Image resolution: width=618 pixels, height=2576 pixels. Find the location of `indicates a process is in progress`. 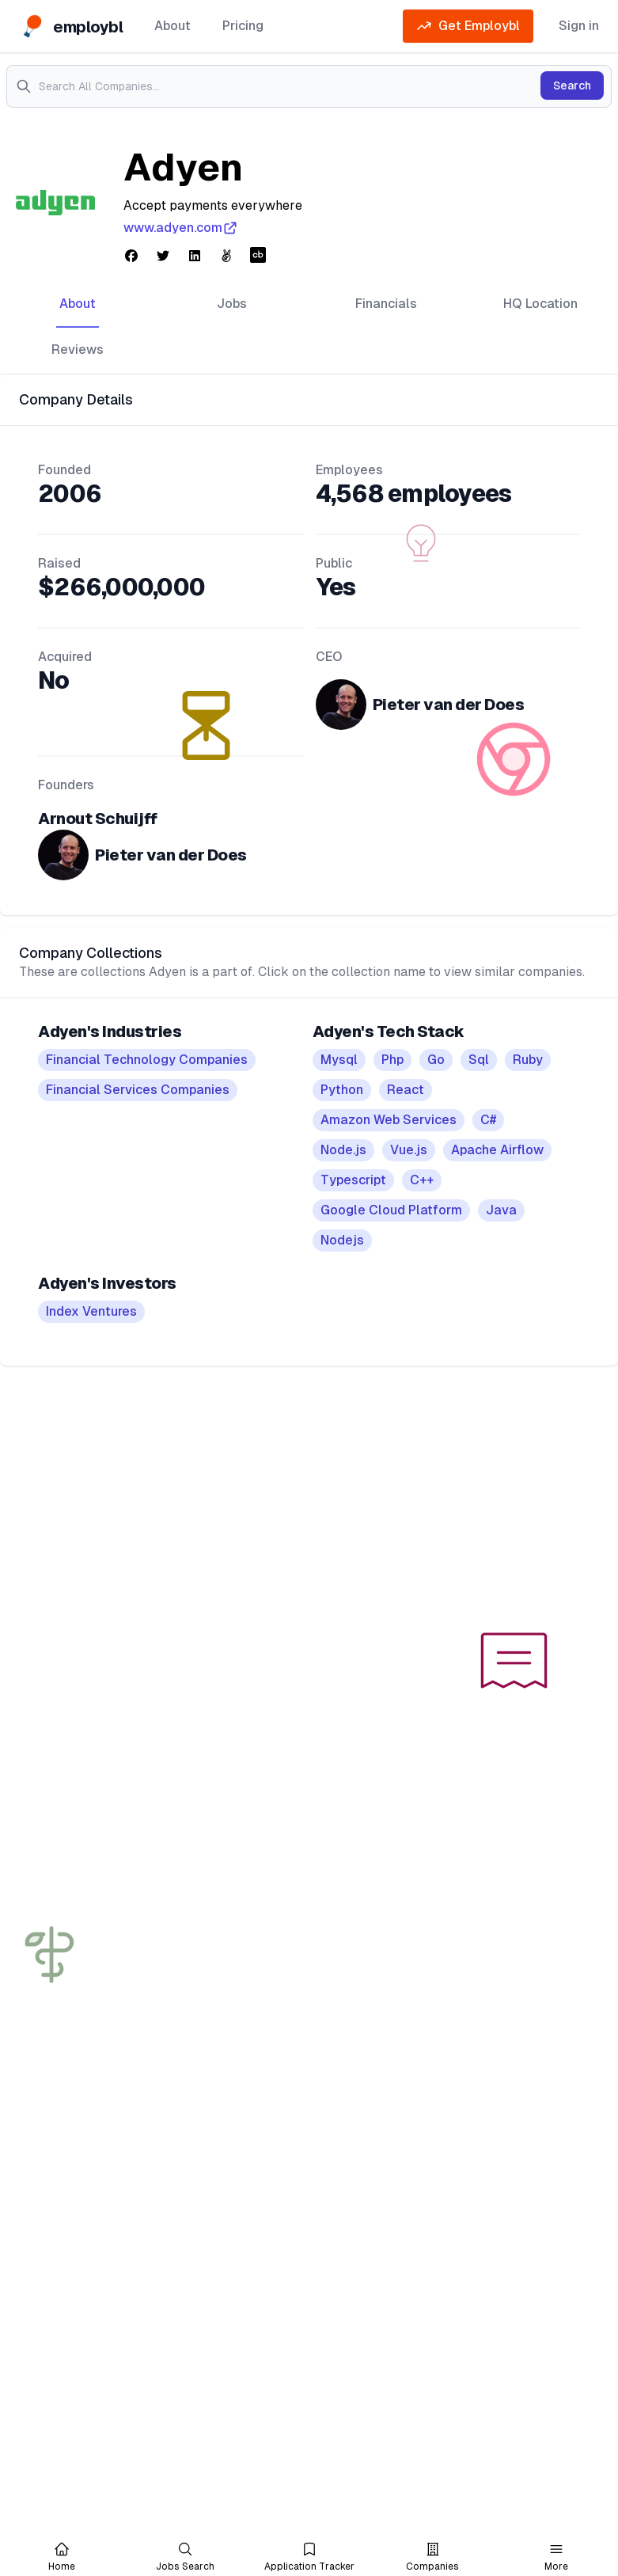

indicates a process is in progress is located at coordinates (206, 725).